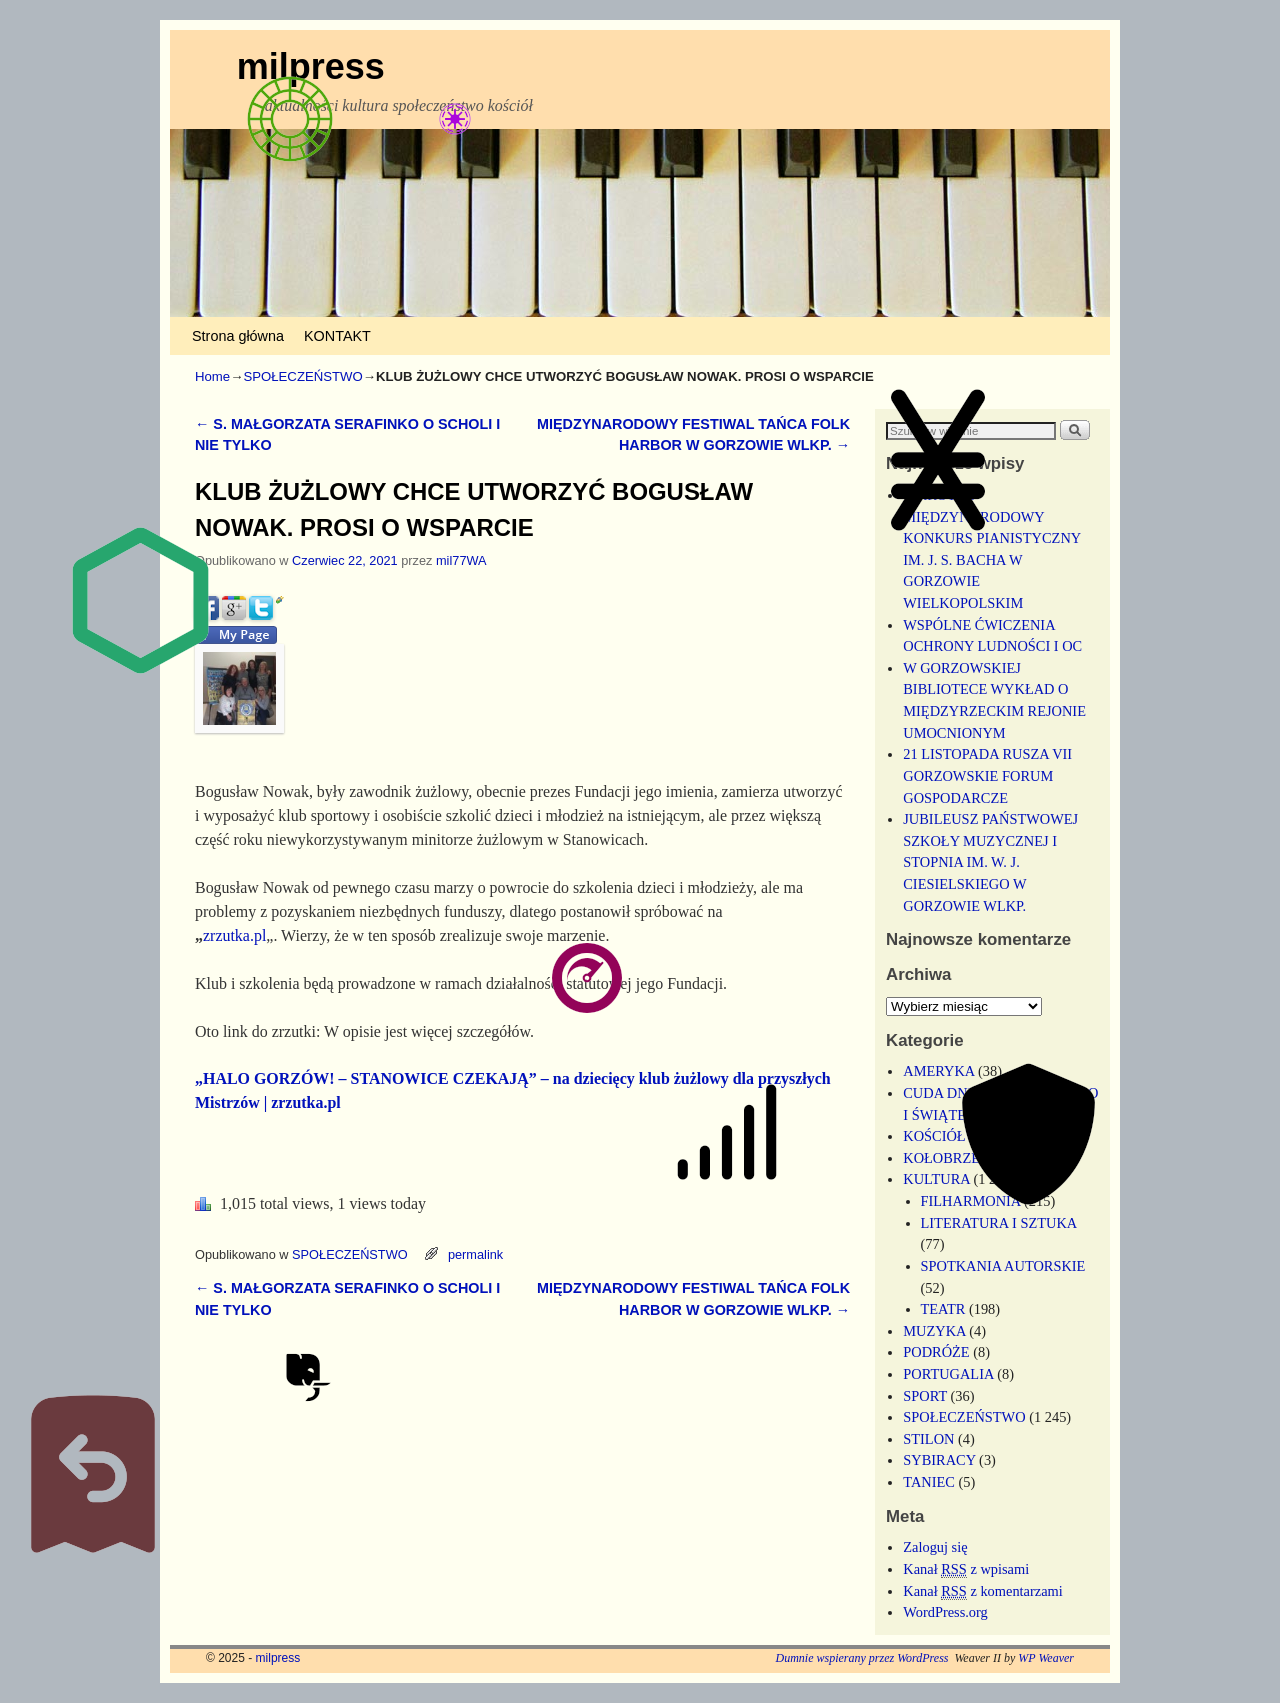 The height and width of the screenshot is (1703, 1280). What do you see at coordinates (1028, 1134) in the screenshot?
I see `indicates security or protection status` at bounding box center [1028, 1134].